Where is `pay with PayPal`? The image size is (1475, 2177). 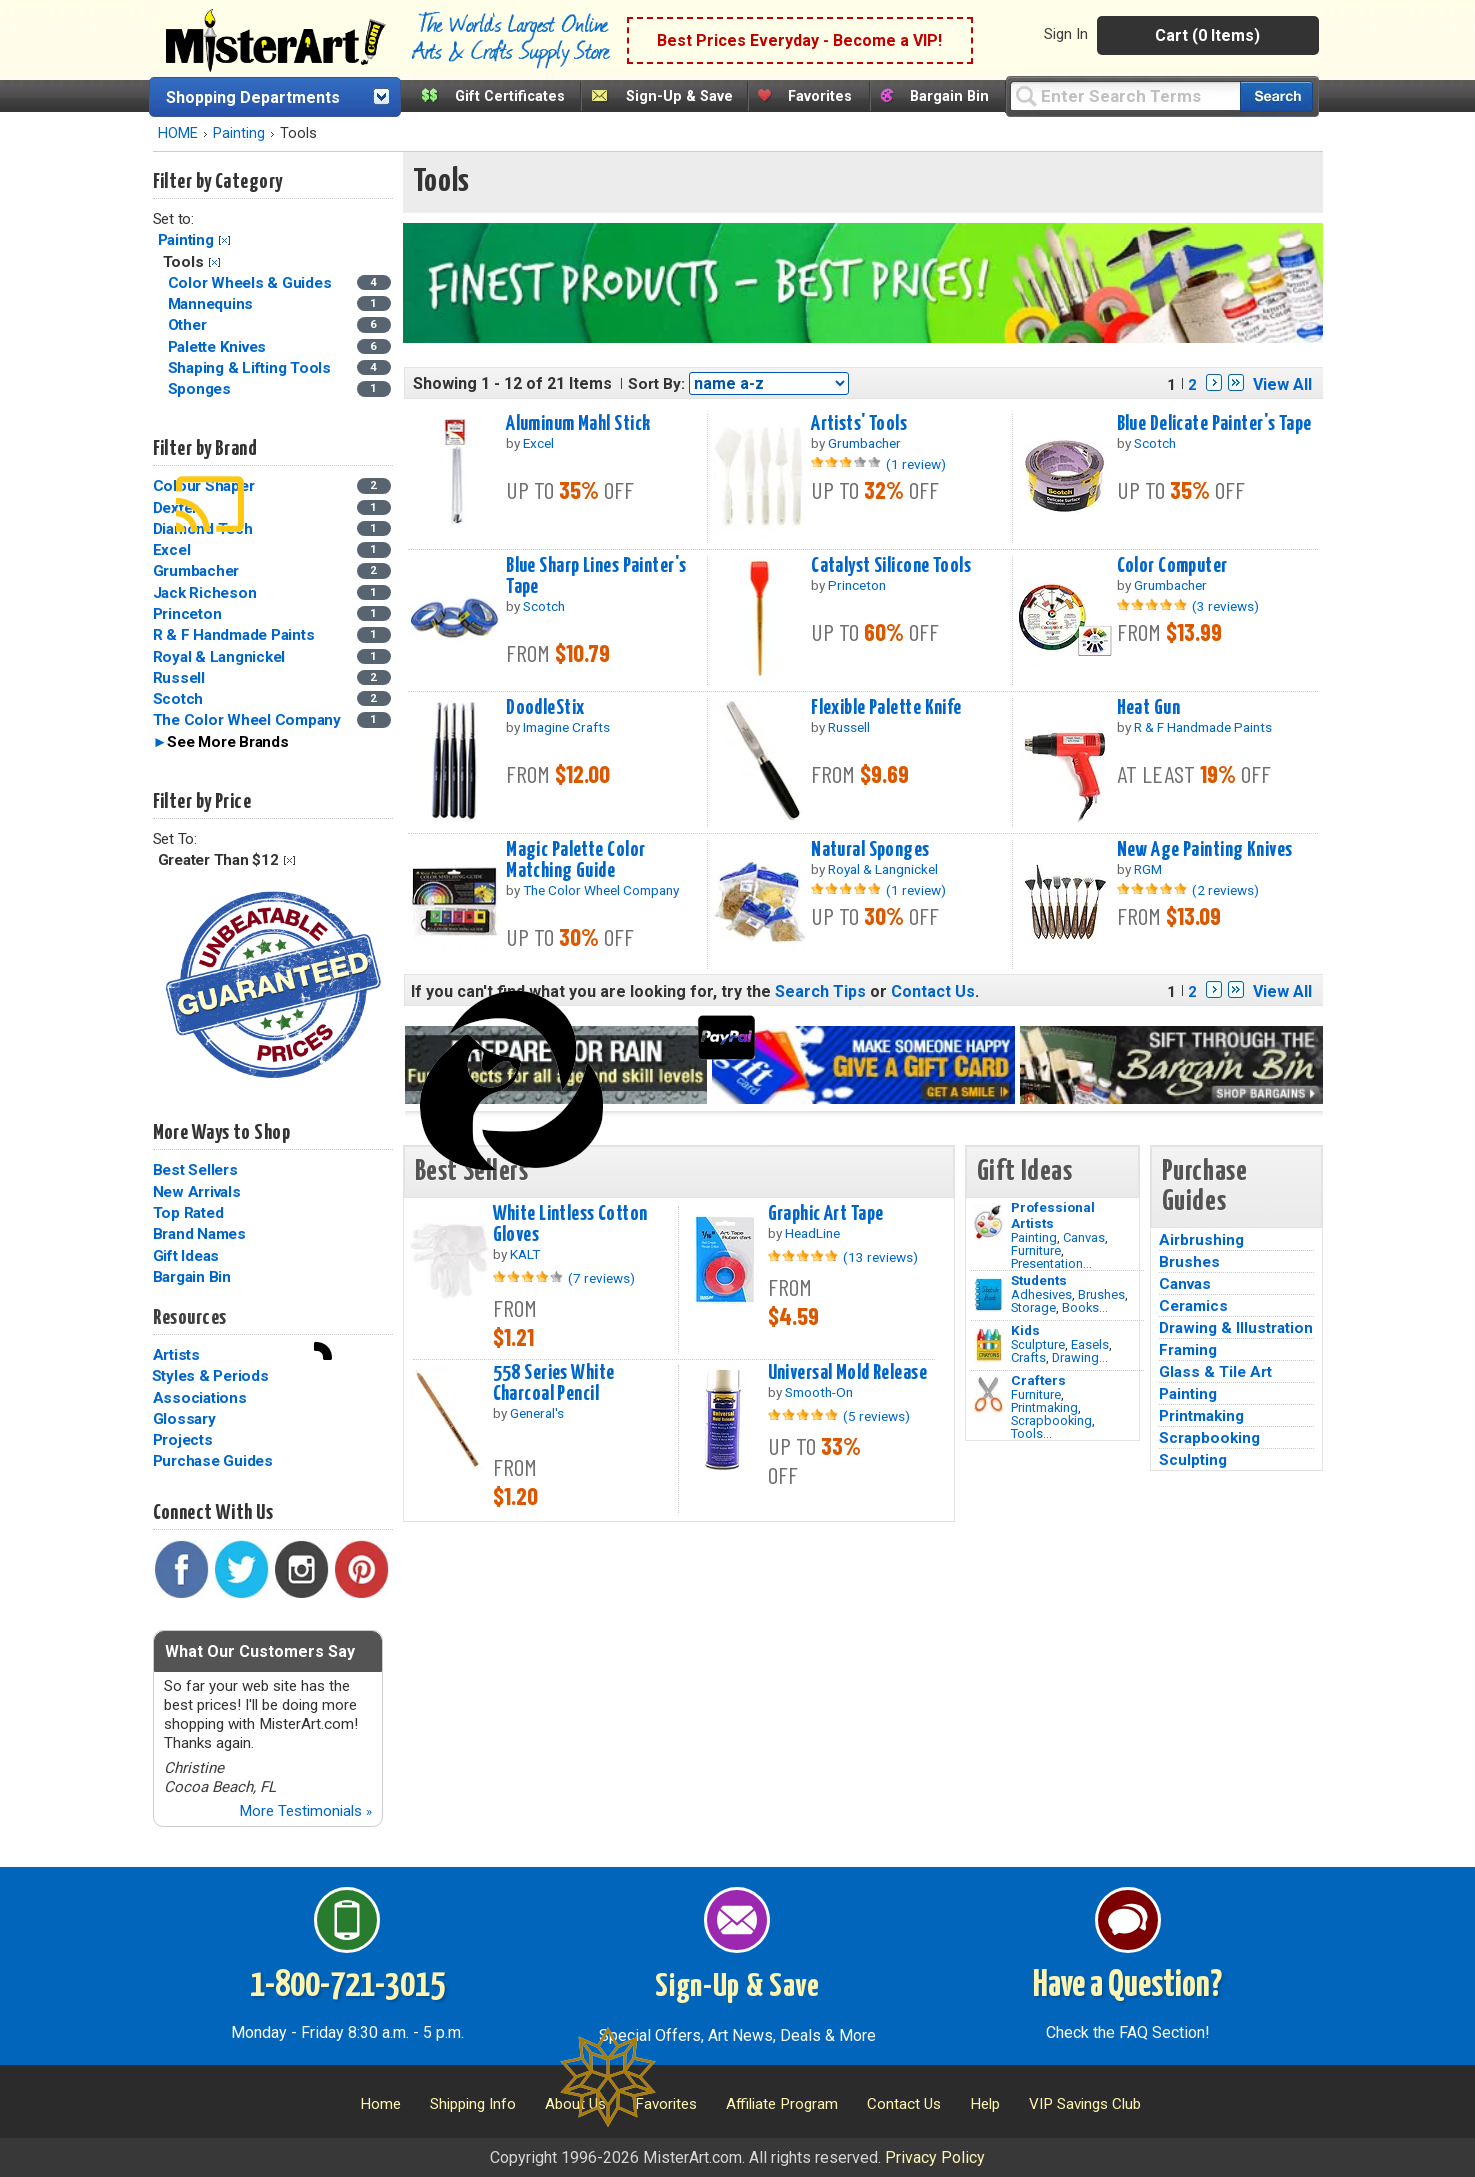 pay with PayPal is located at coordinates (726, 1037).